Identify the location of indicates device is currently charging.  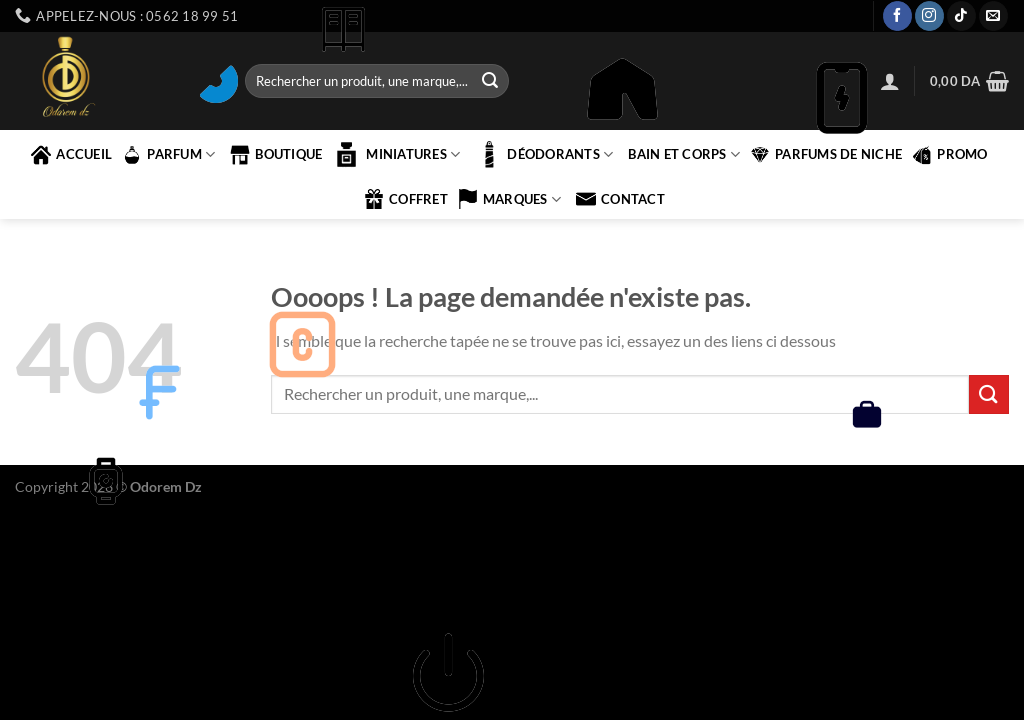
(842, 98).